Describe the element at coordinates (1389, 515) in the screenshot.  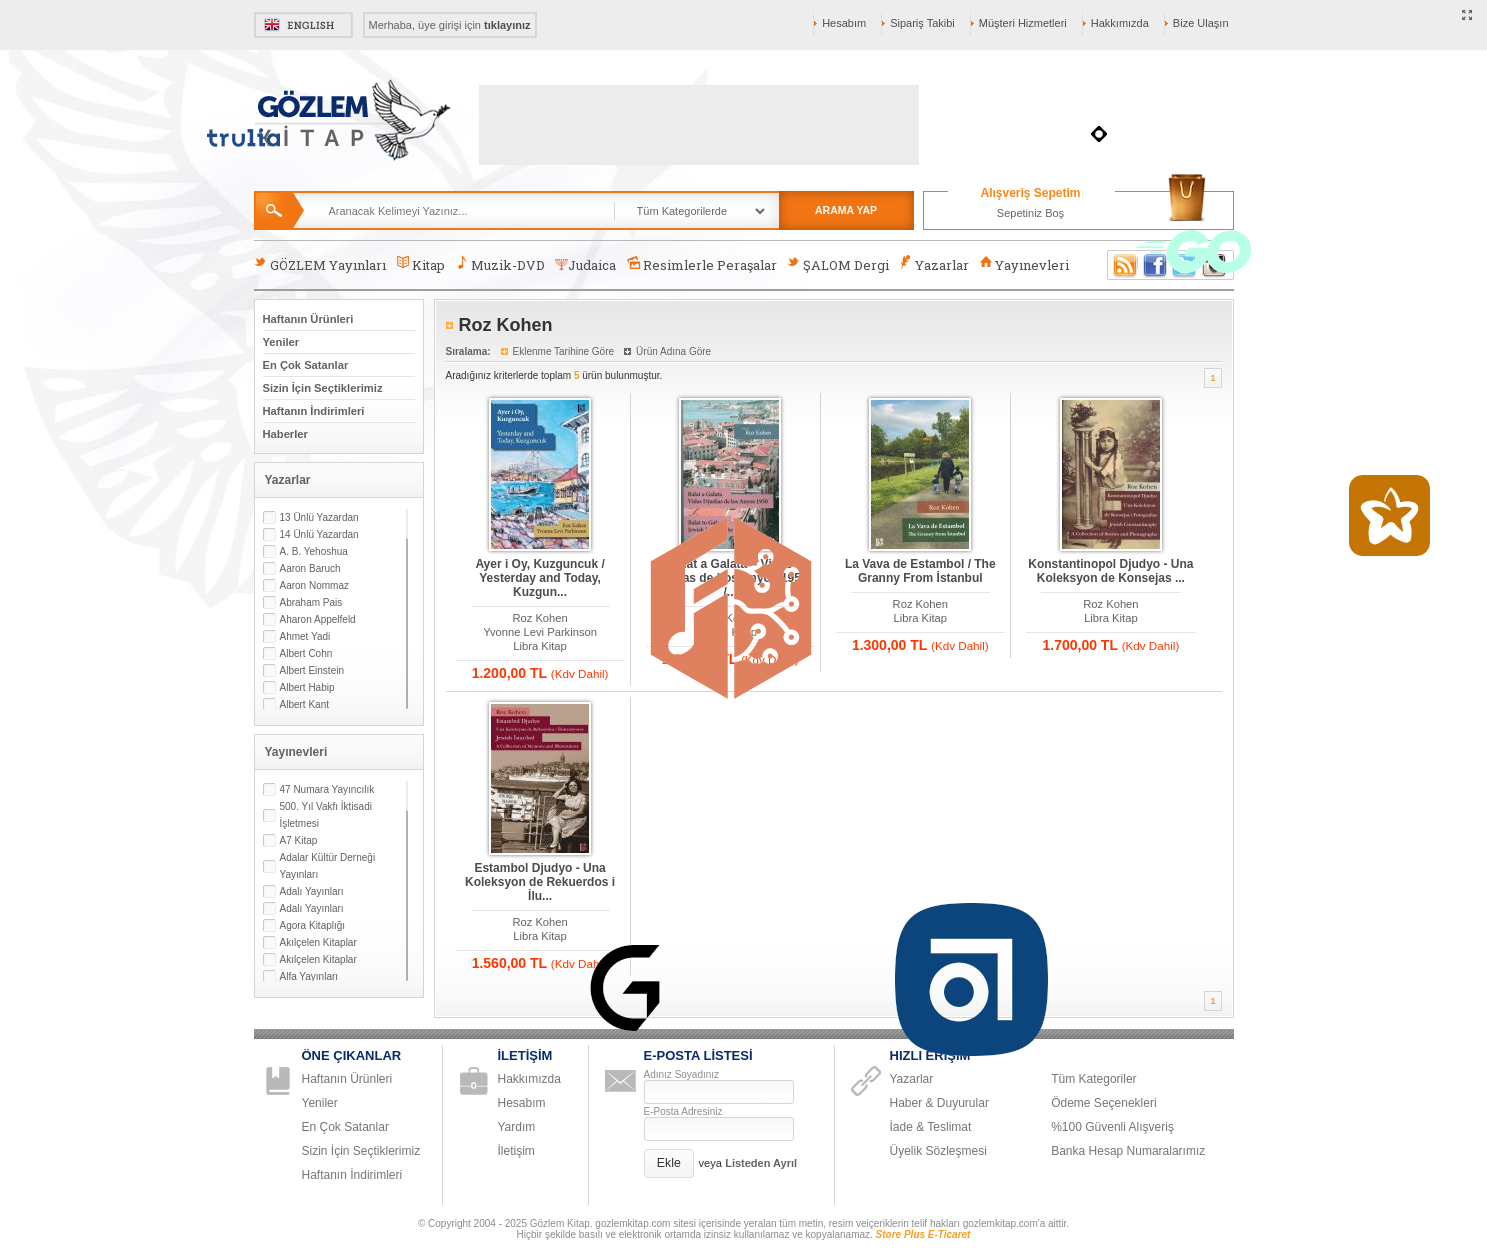
I see `open the Twinkly smart lights app` at that location.